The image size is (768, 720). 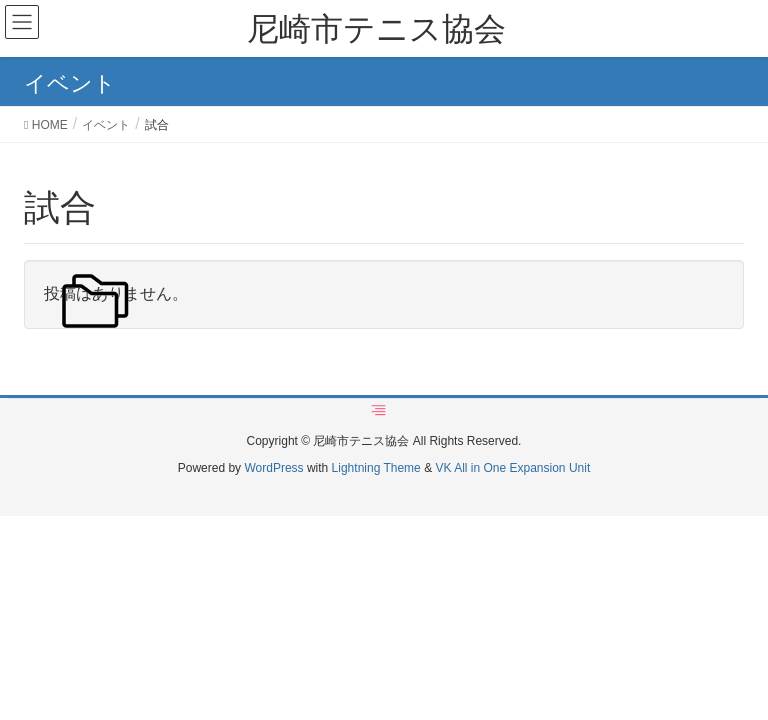 I want to click on browse all folders, so click(x=94, y=301).